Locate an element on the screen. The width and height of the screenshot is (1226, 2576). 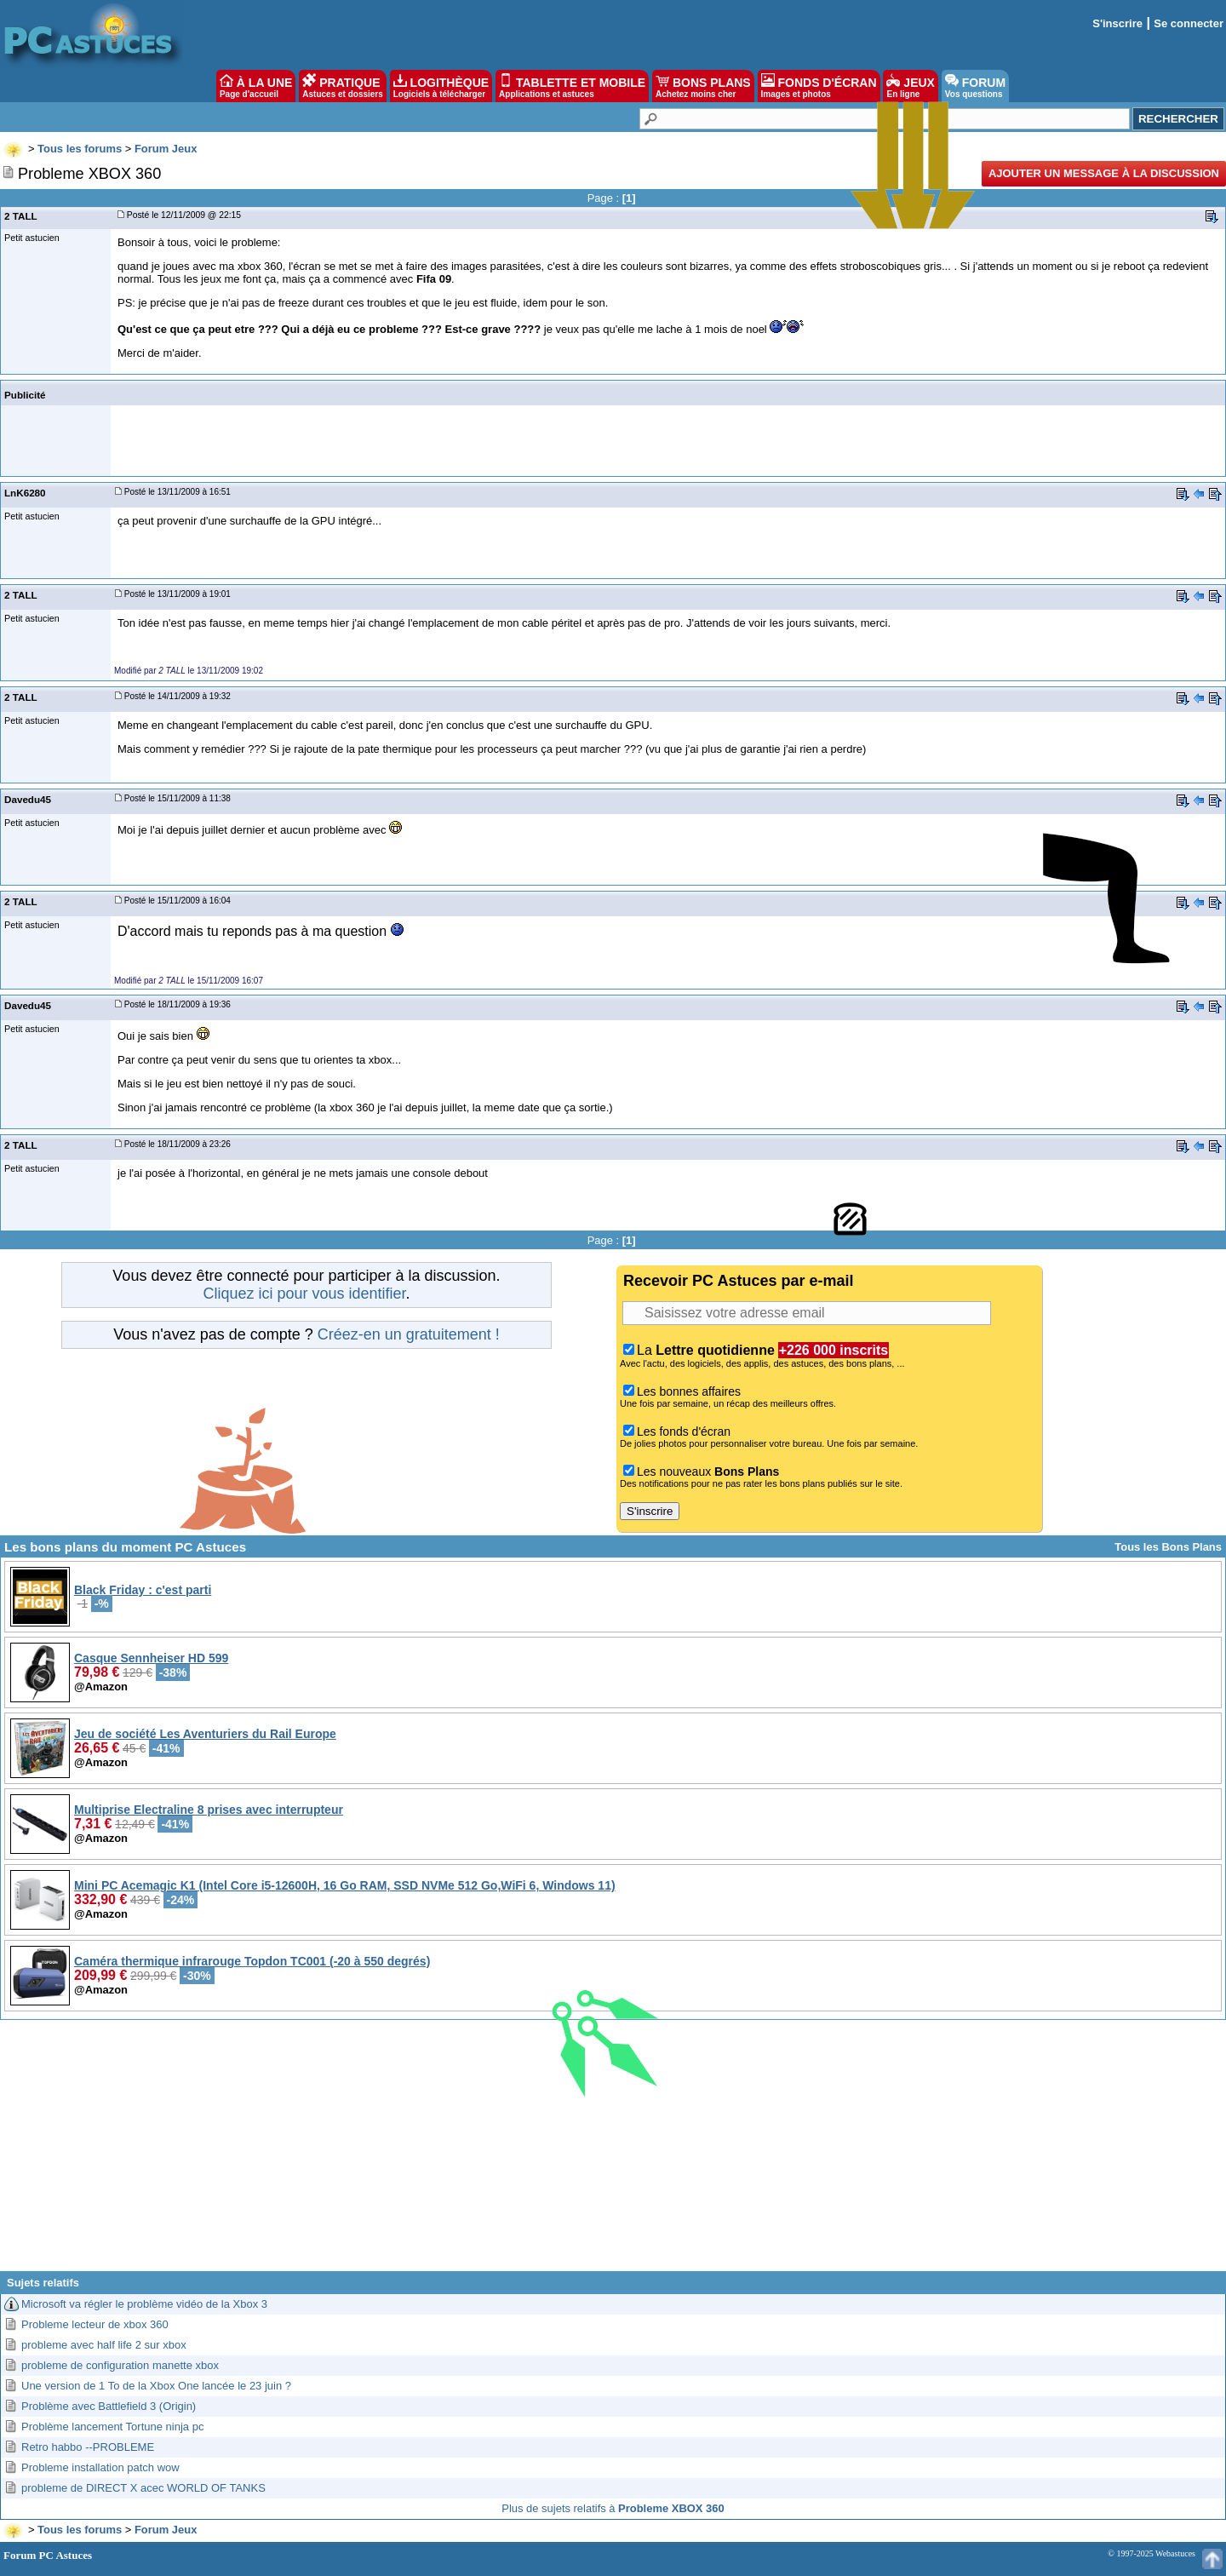
activate a powerful downward attack or smash move is located at coordinates (913, 165).